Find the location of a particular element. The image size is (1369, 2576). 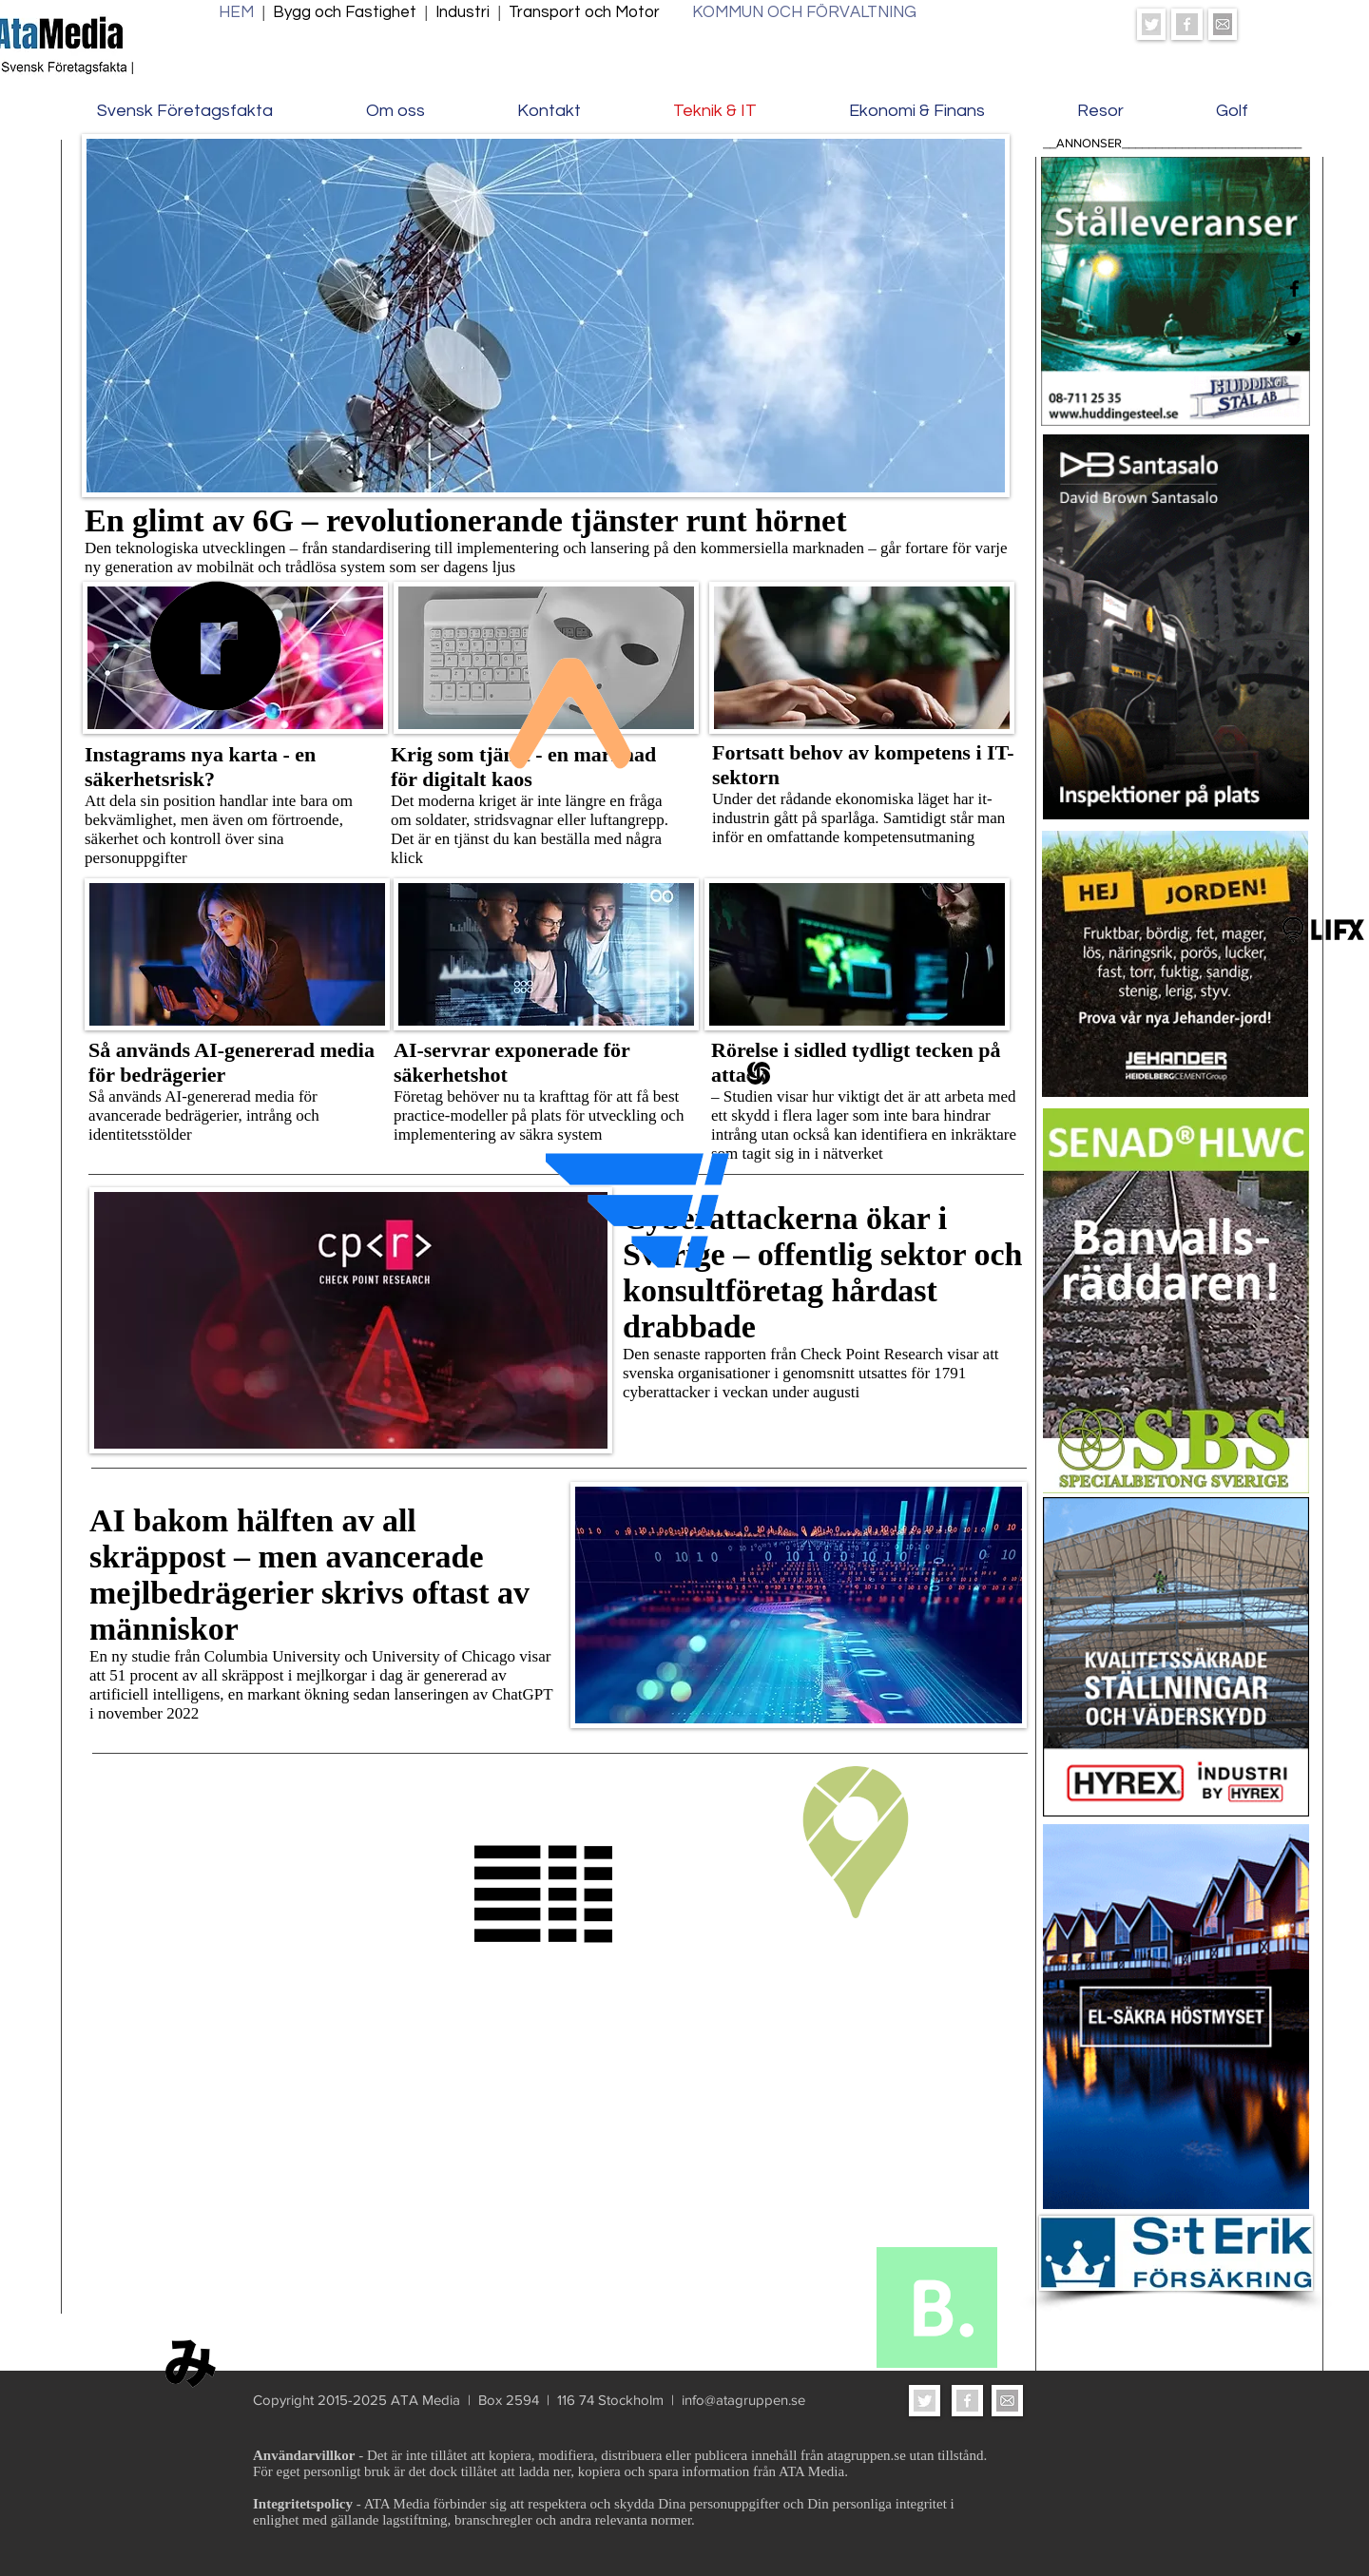

open the sololearn app is located at coordinates (759, 1073).